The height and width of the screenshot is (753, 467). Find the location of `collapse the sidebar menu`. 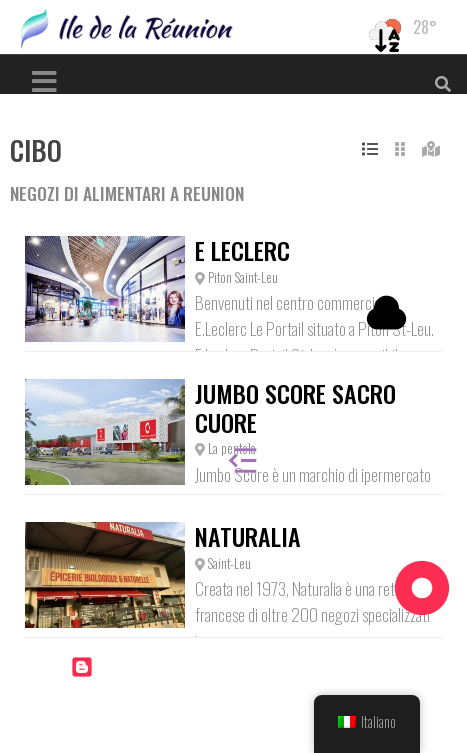

collapse the sidebar menu is located at coordinates (242, 460).